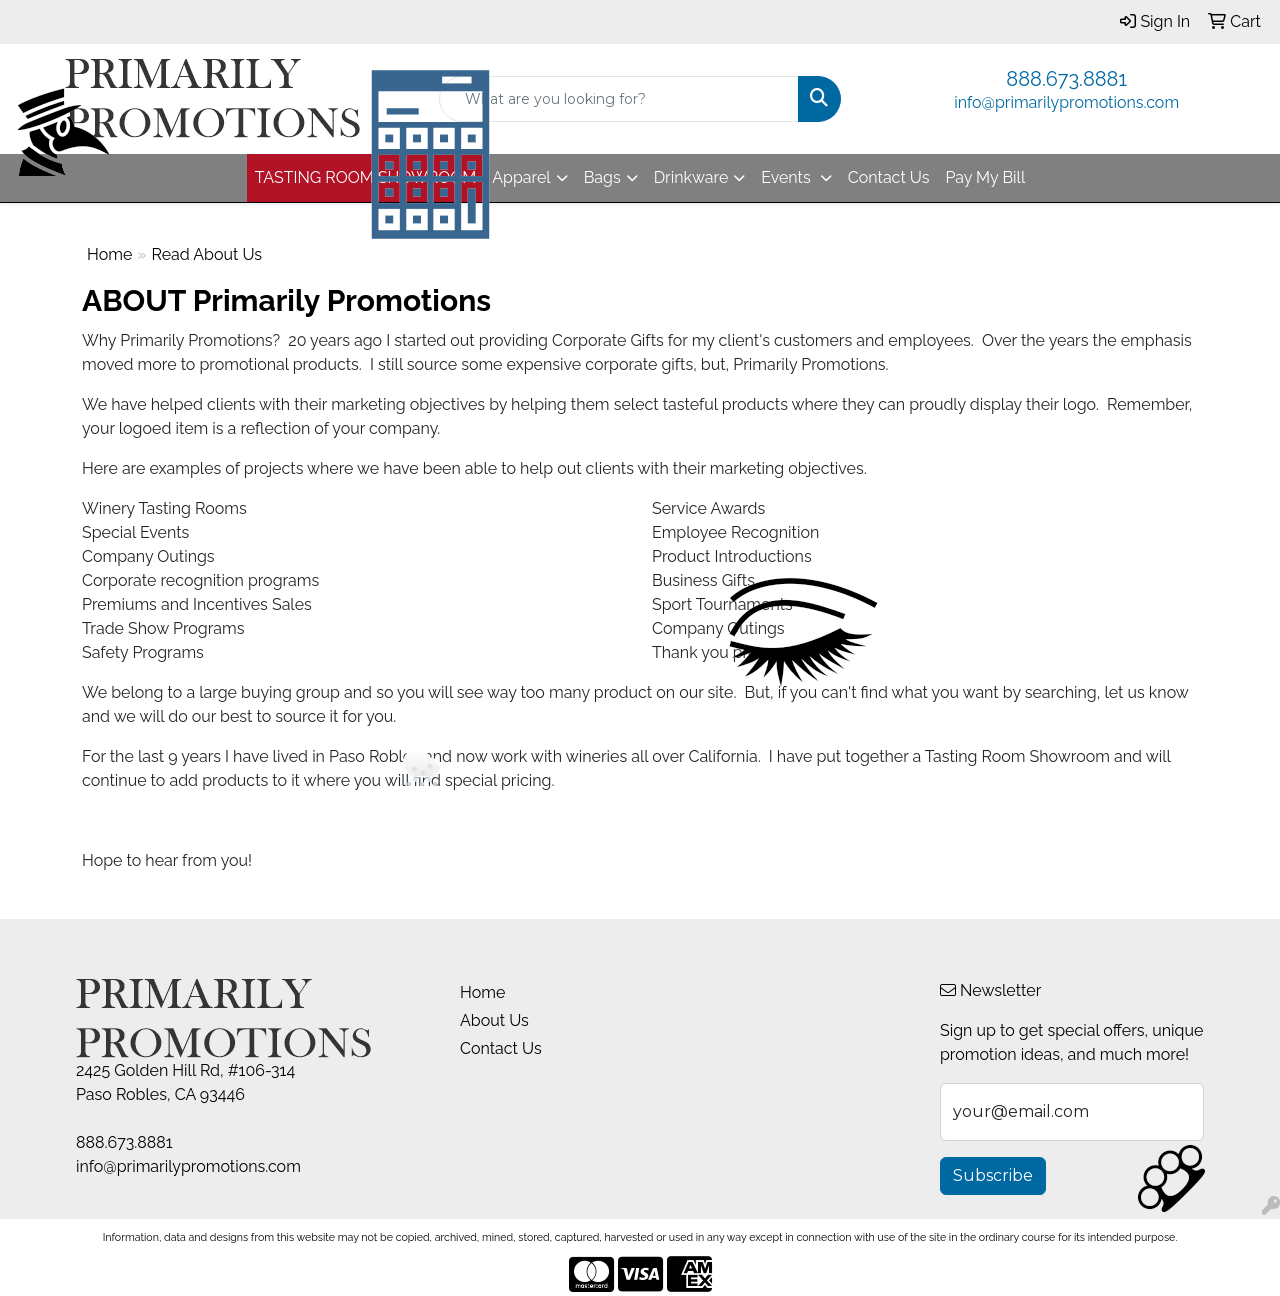 The image size is (1280, 1296). Describe the element at coordinates (803, 632) in the screenshot. I see `access beauty or makeup settings` at that location.